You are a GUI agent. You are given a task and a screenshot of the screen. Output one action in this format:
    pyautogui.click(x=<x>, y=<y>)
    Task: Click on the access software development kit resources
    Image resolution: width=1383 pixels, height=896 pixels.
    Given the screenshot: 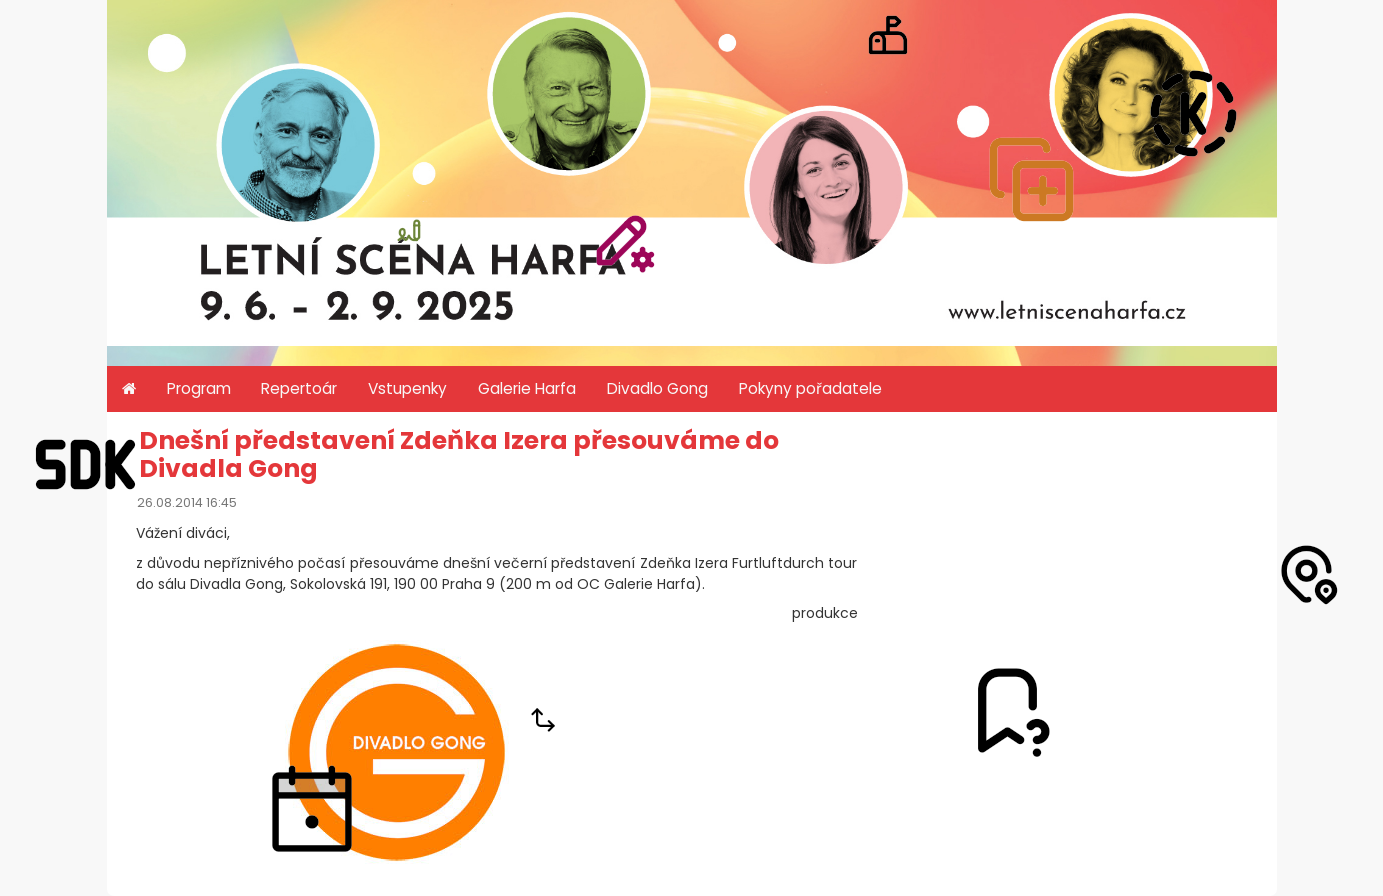 What is the action you would take?
    pyautogui.click(x=85, y=464)
    